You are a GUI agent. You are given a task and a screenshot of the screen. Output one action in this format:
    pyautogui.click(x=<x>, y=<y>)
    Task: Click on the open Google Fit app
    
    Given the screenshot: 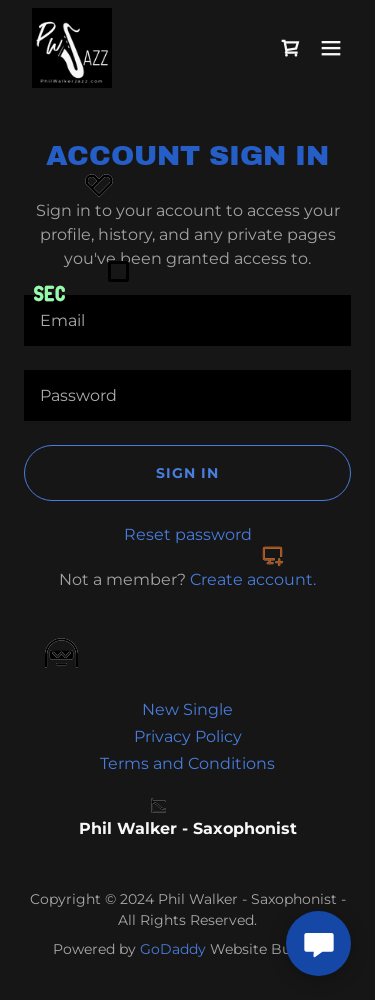 What is the action you would take?
    pyautogui.click(x=99, y=185)
    